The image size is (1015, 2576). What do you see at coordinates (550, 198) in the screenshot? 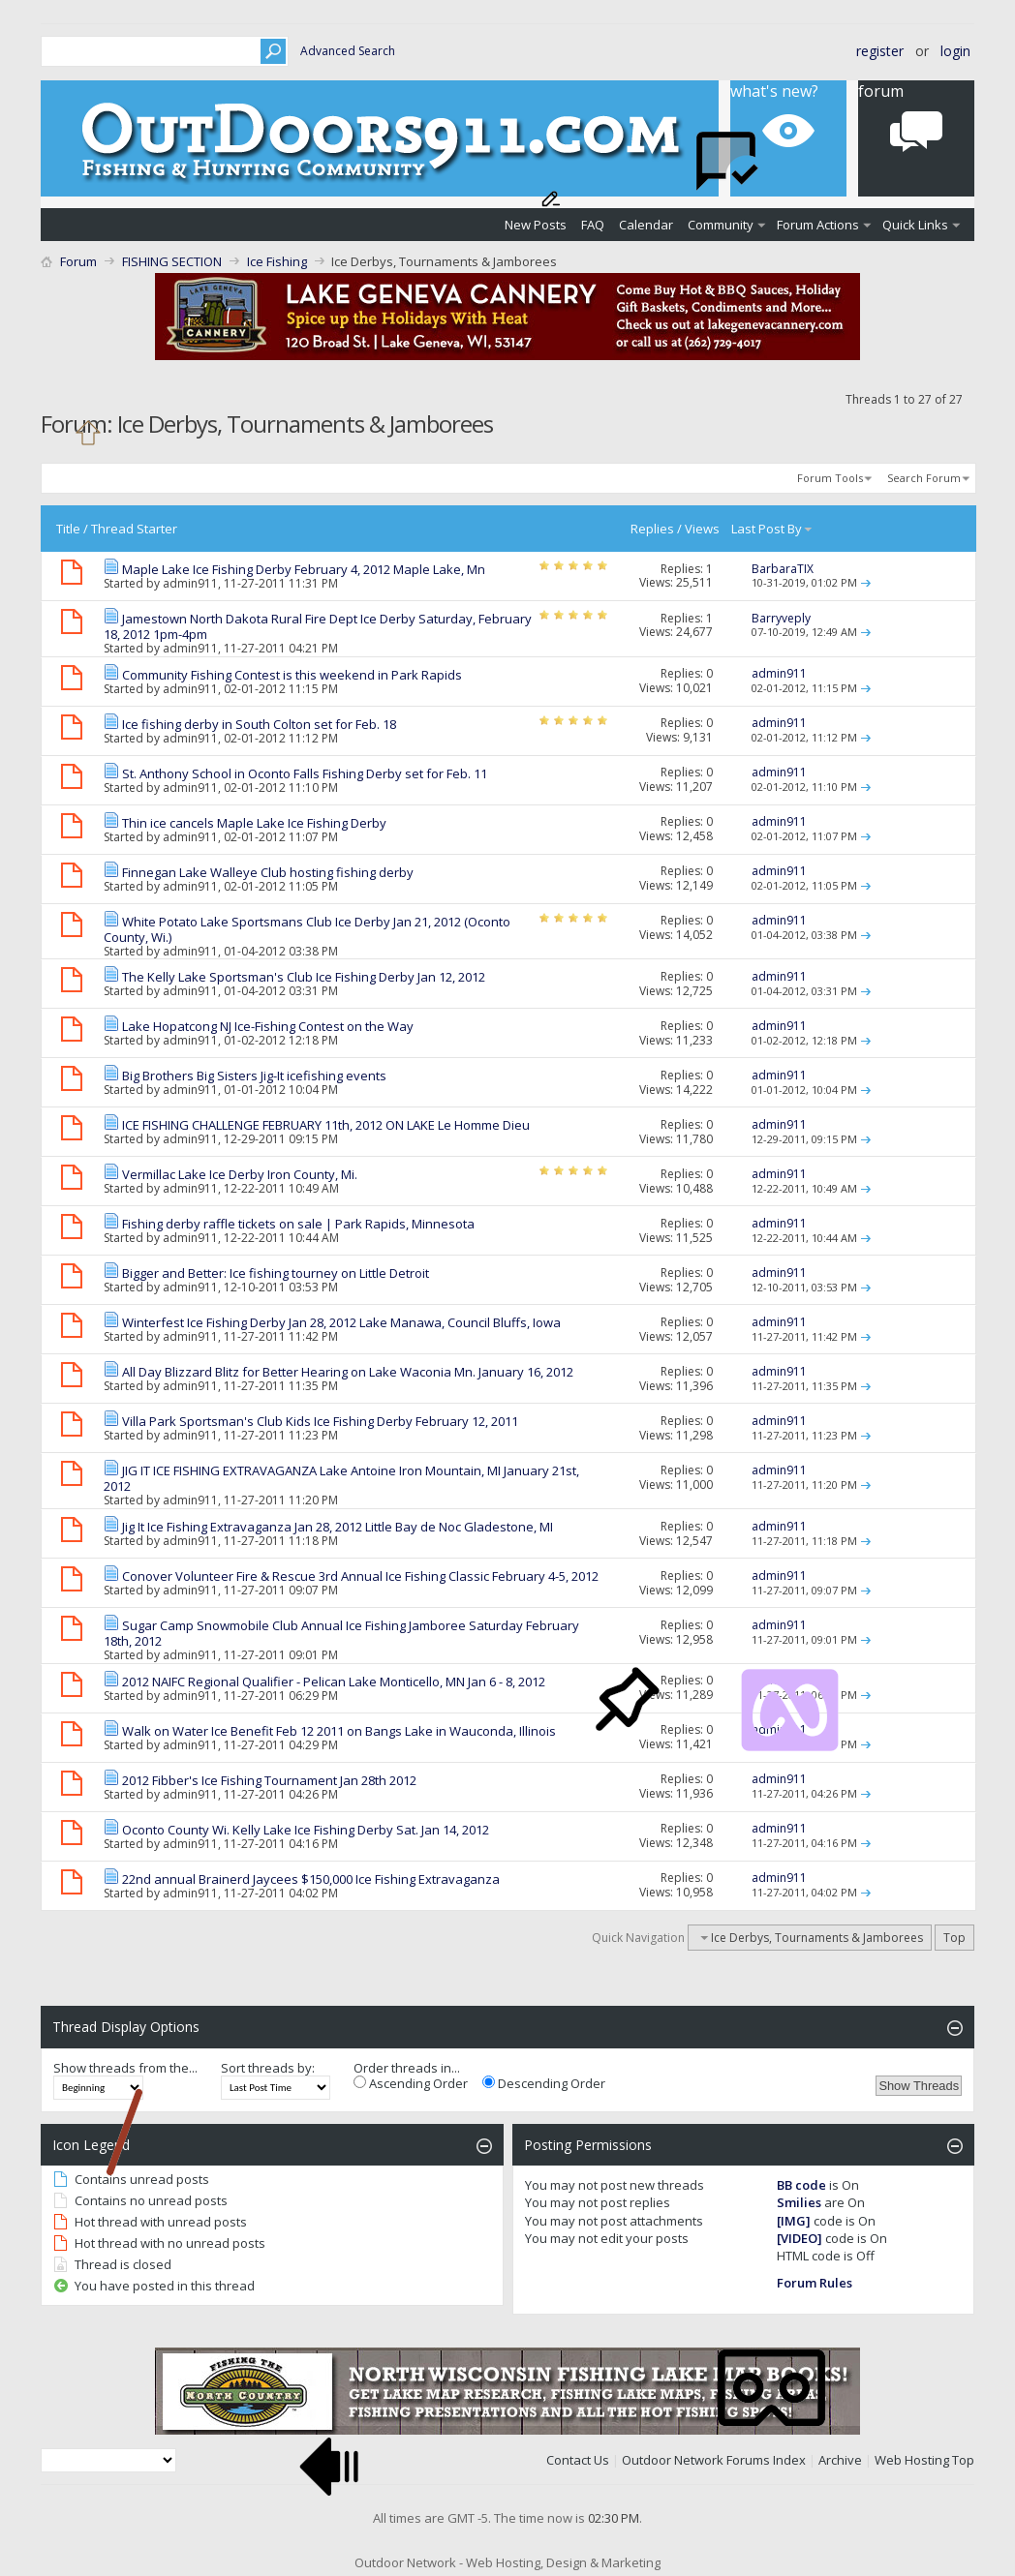
I see `remove editing capabilities` at bounding box center [550, 198].